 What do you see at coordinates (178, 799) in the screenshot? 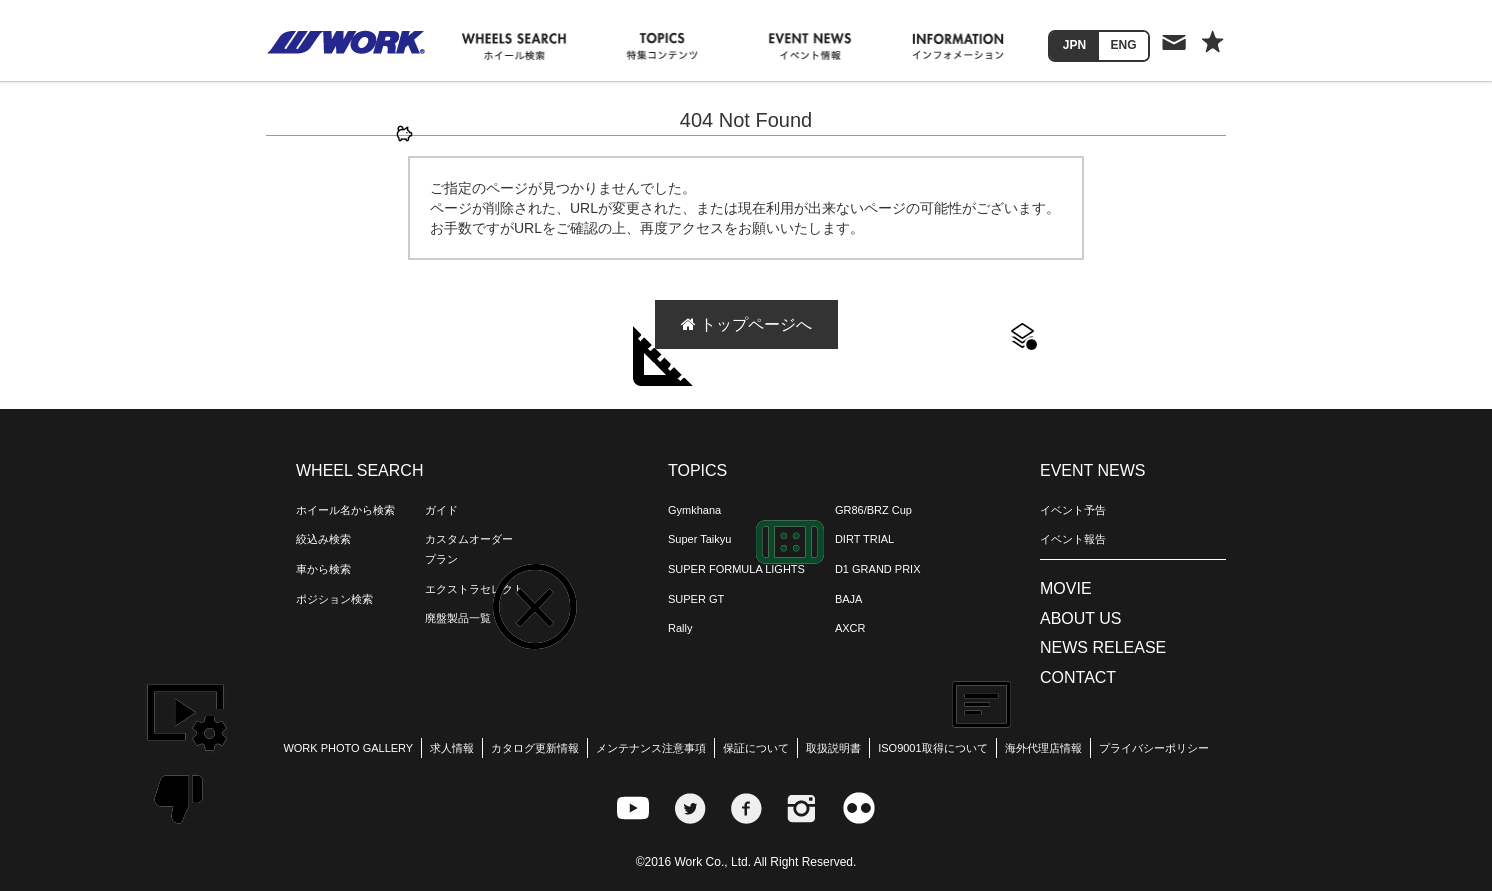
I see `dislike or downvote content` at bounding box center [178, 799].